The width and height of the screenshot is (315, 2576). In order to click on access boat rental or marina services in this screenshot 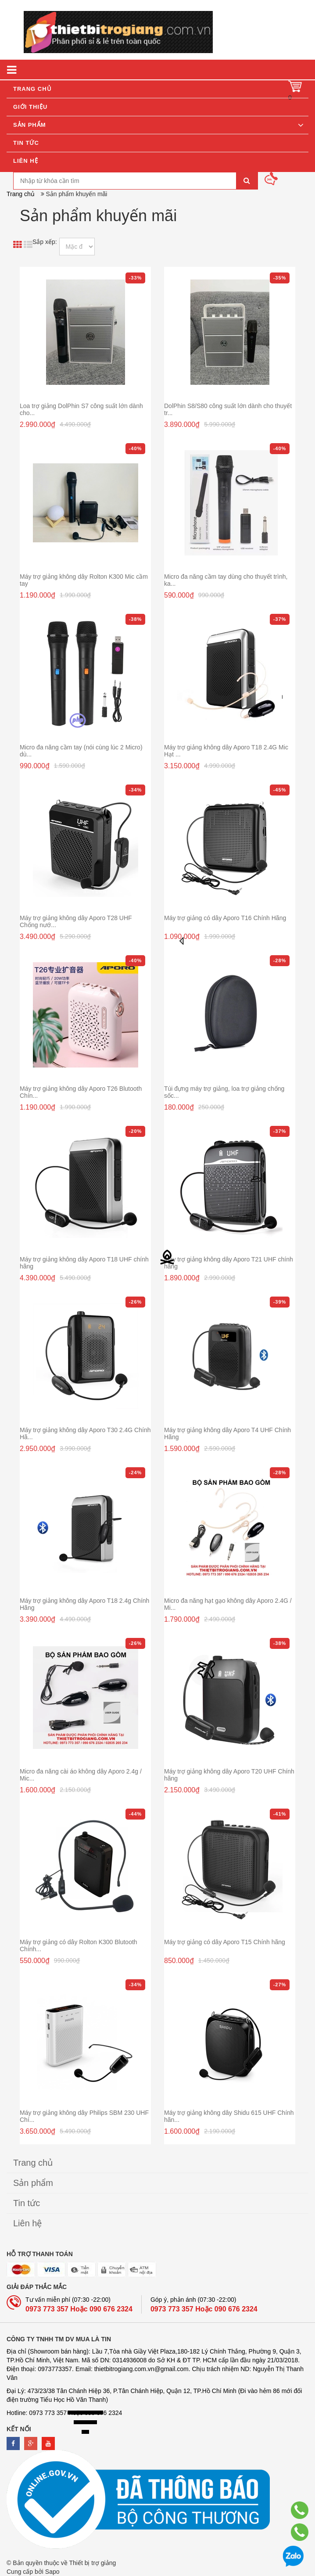, I will do `click(256, 1179)`.